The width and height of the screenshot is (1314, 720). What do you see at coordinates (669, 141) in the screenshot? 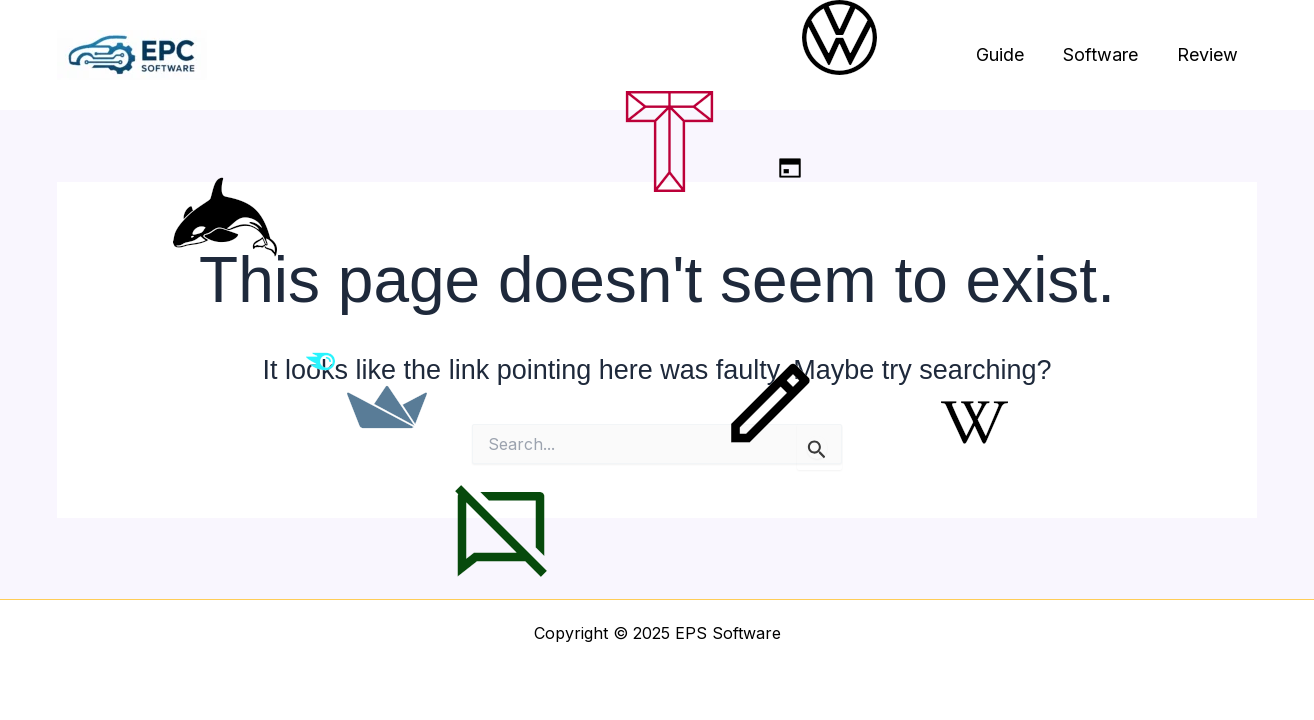
I see `visit talenthouse website or app` at bounding box center [669, 141].